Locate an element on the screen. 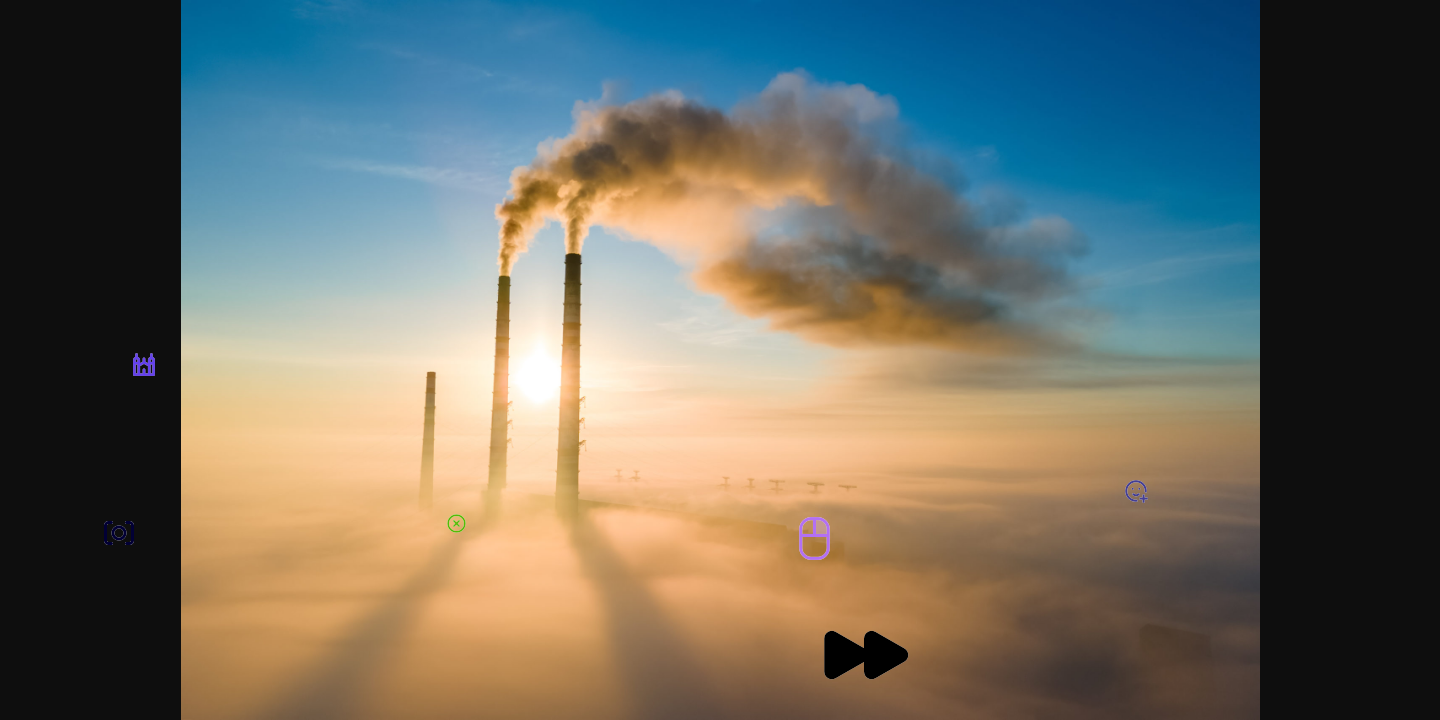 The height and width of the screenshot is (720, 1440). close or dismiss a dialog is located at coordinates (456, 523).